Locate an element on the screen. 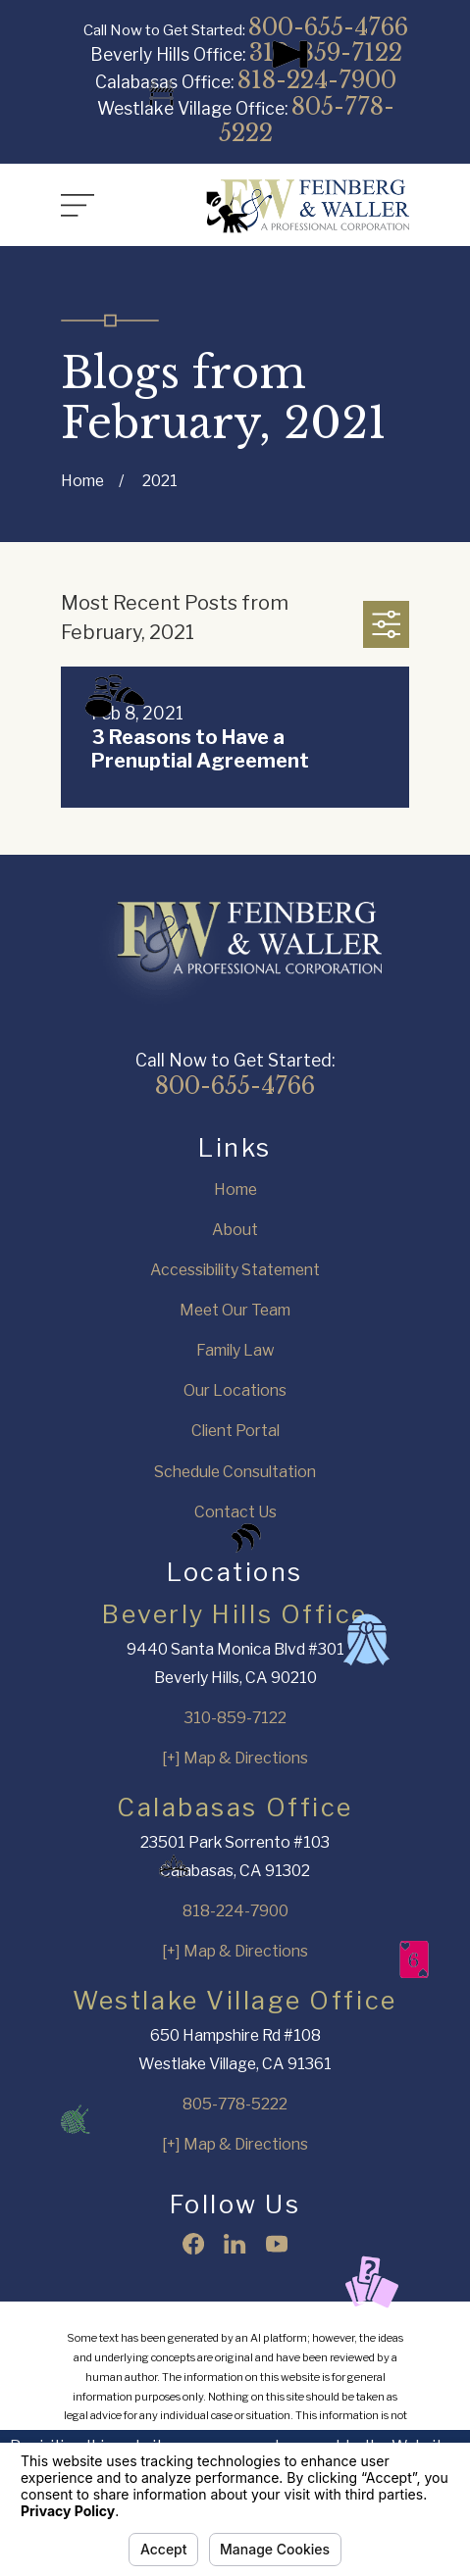 This screenshot has width=470, height=2576. indicates a blocked or restricted area is located at coordinates (161, 92).